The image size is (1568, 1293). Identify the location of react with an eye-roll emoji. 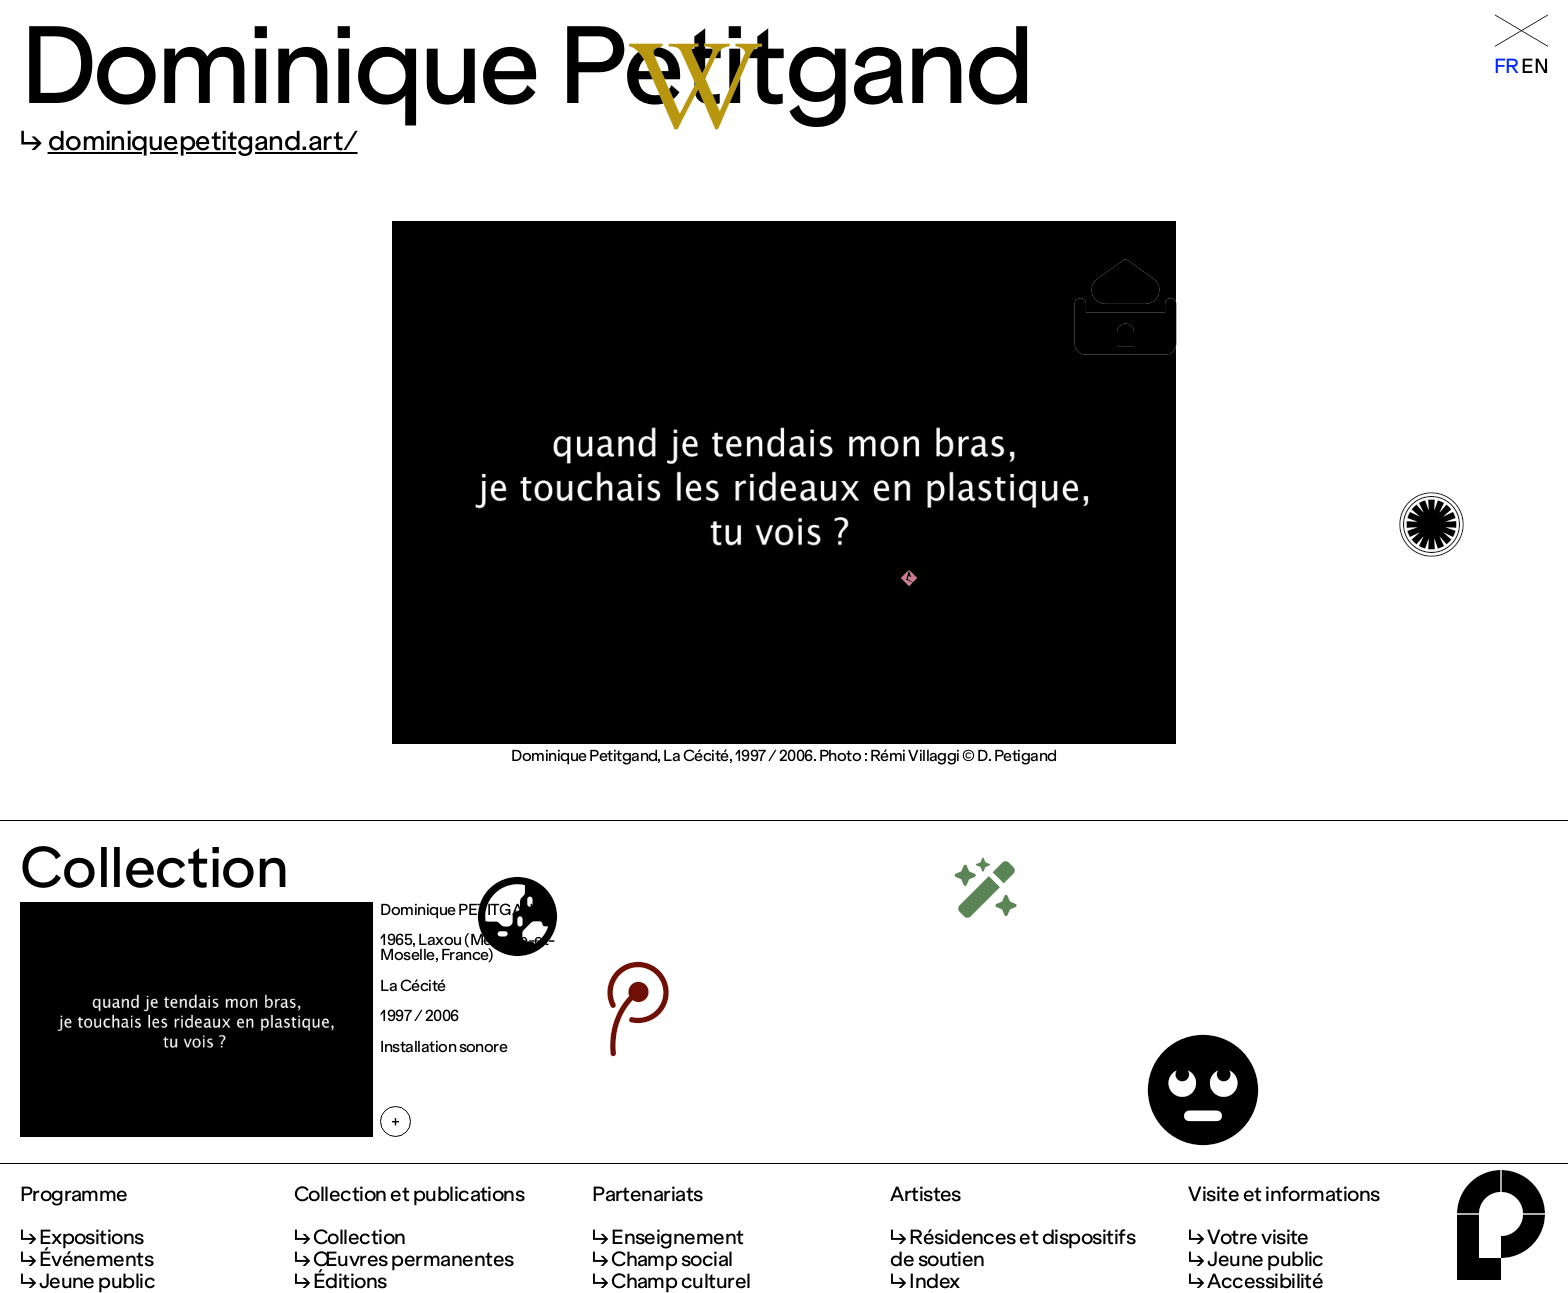
(1203, 1090).